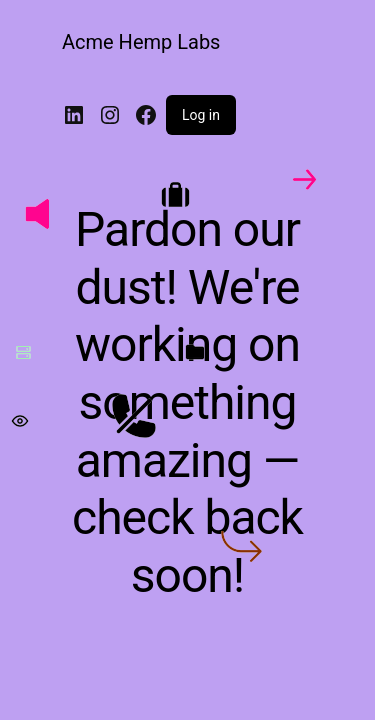 This screenshot has width=375, height=720. What do you see at coordinates (195, 352) in the screenshot?
I see `access your files and documents` at bounding box center [195, 352].